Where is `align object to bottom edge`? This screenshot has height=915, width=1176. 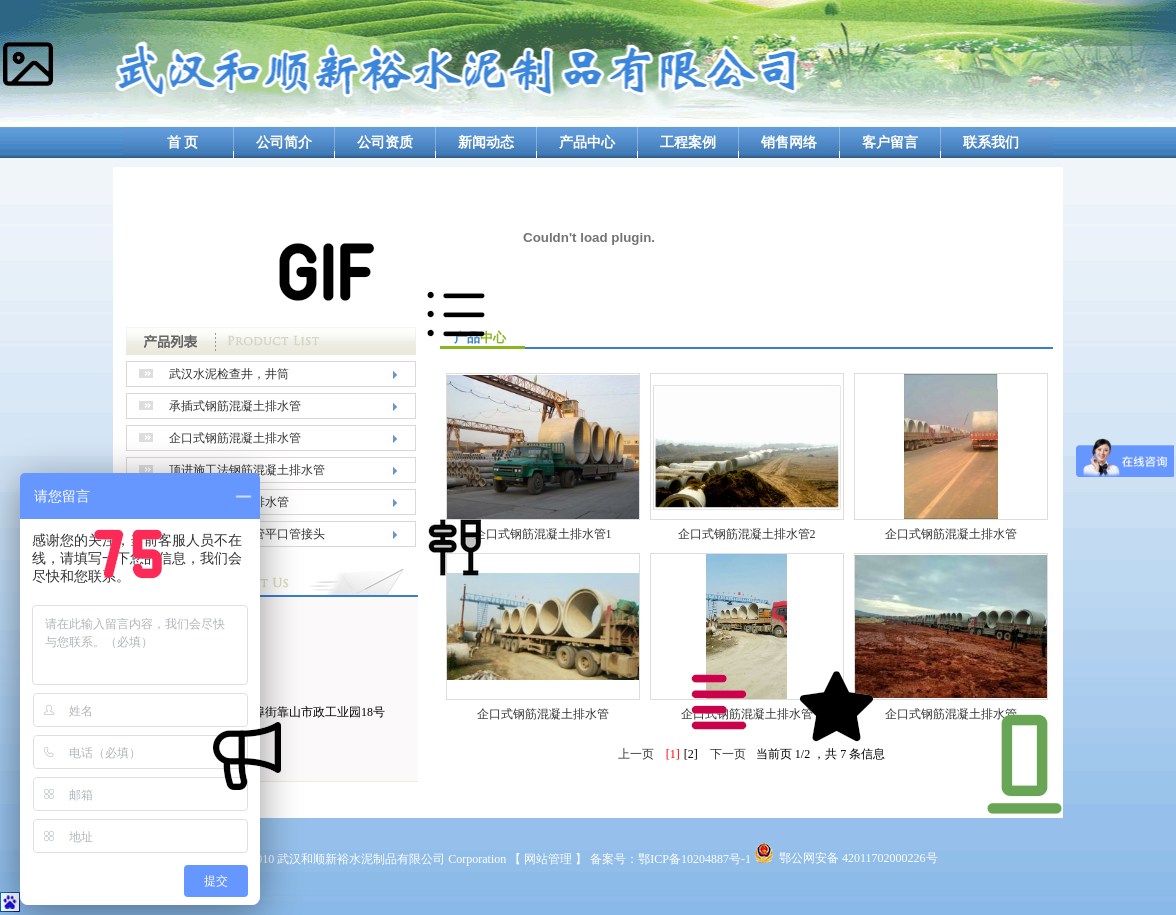 align object to bottom edge is located at coordinates (1024, 762).